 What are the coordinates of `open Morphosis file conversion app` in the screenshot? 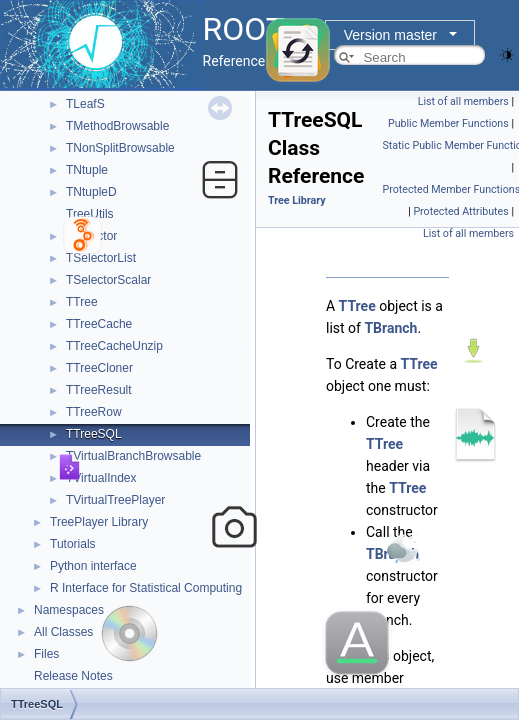 It's located at (298, 50).